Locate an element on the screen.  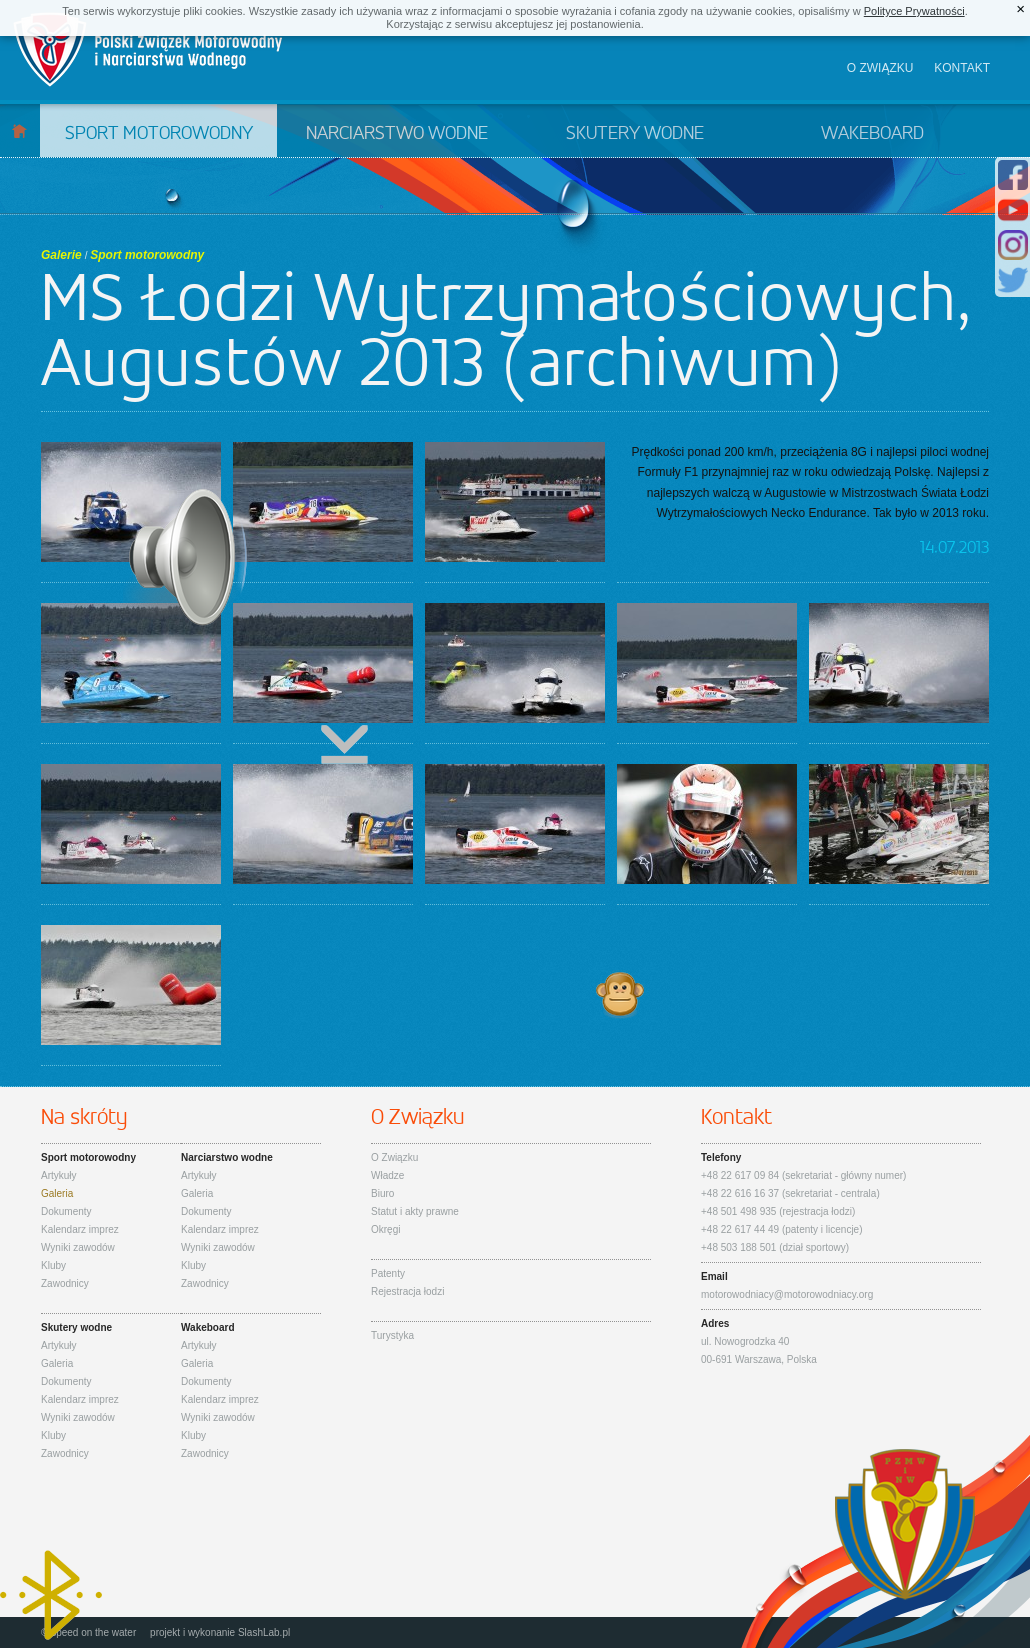
bluetooth is enabled and active is located at coordinates (51, 1595).